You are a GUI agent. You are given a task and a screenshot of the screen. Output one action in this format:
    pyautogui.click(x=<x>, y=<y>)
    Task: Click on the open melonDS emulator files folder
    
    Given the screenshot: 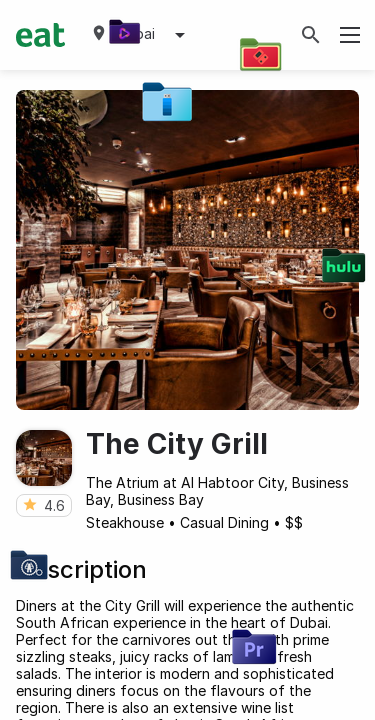 What is the action you would take?
    pyautogui.click(x=260, y=55)
    